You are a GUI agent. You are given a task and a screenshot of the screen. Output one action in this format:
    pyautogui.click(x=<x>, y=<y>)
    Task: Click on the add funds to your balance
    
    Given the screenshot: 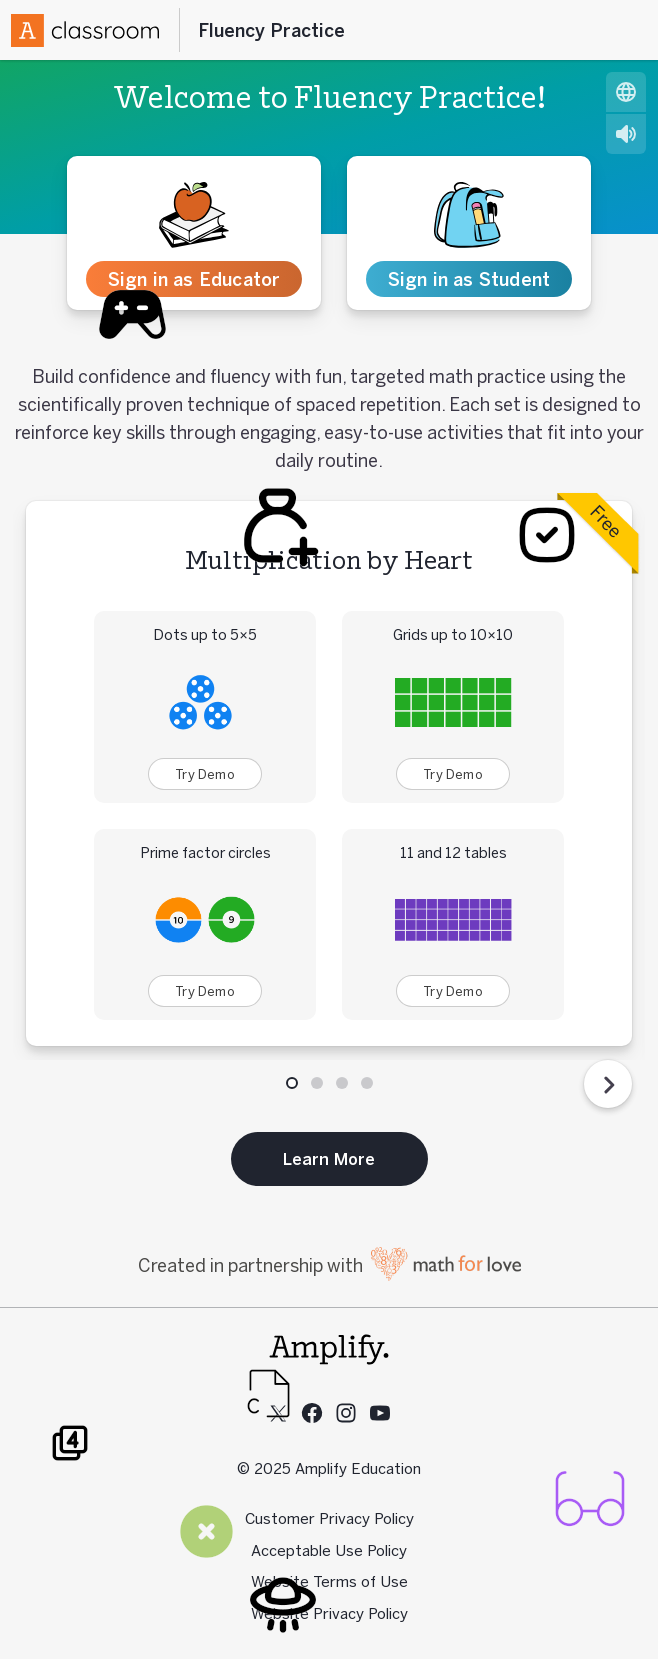 What is the action you would take?
    pyautogui.click(x=277, y=525)
    